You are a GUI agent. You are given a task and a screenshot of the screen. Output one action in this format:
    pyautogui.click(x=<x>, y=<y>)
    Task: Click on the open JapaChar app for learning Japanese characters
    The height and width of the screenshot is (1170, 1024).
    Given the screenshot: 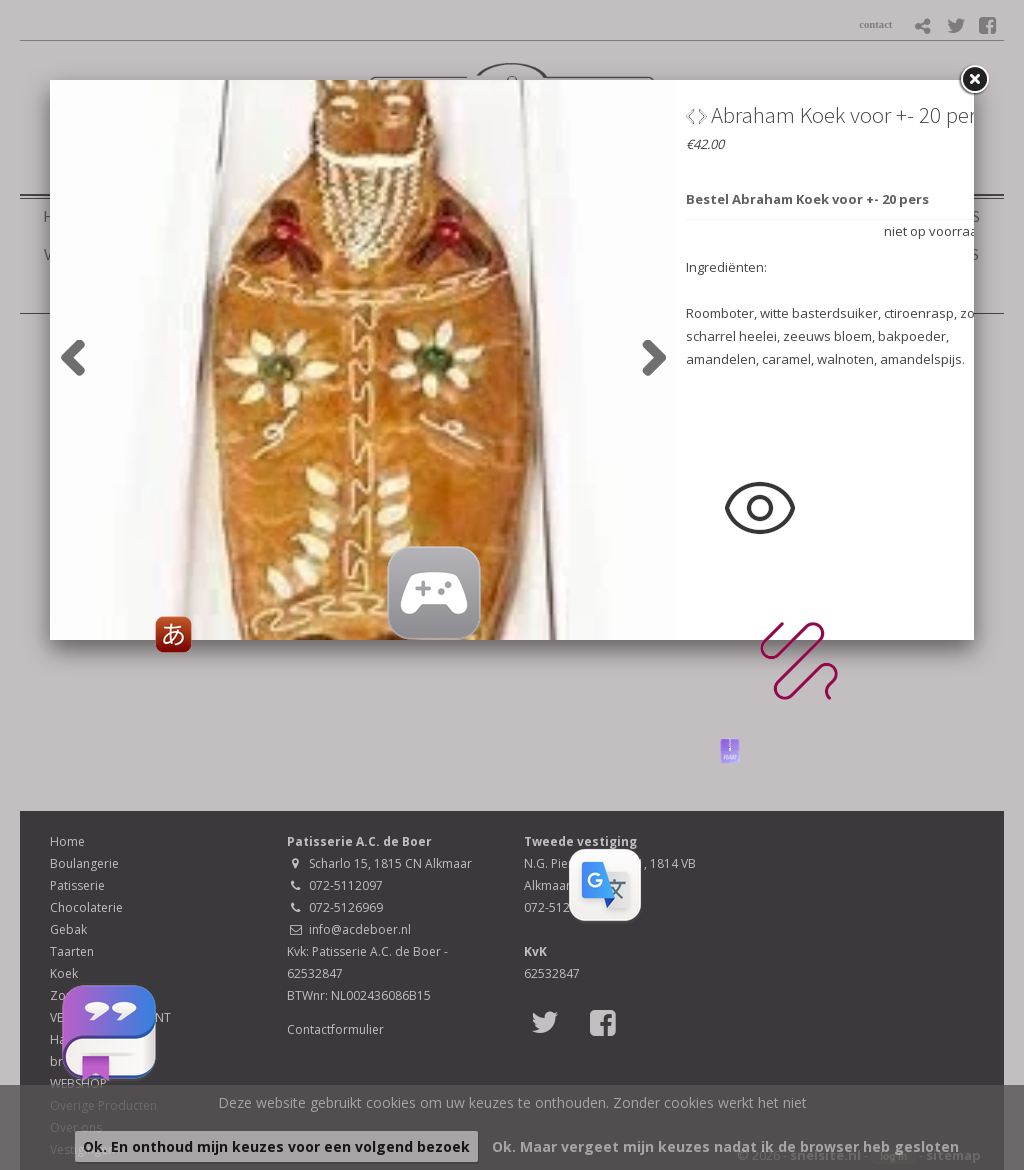 What is the action you would take?
    pyautogui.click(x=173, y=634)
    